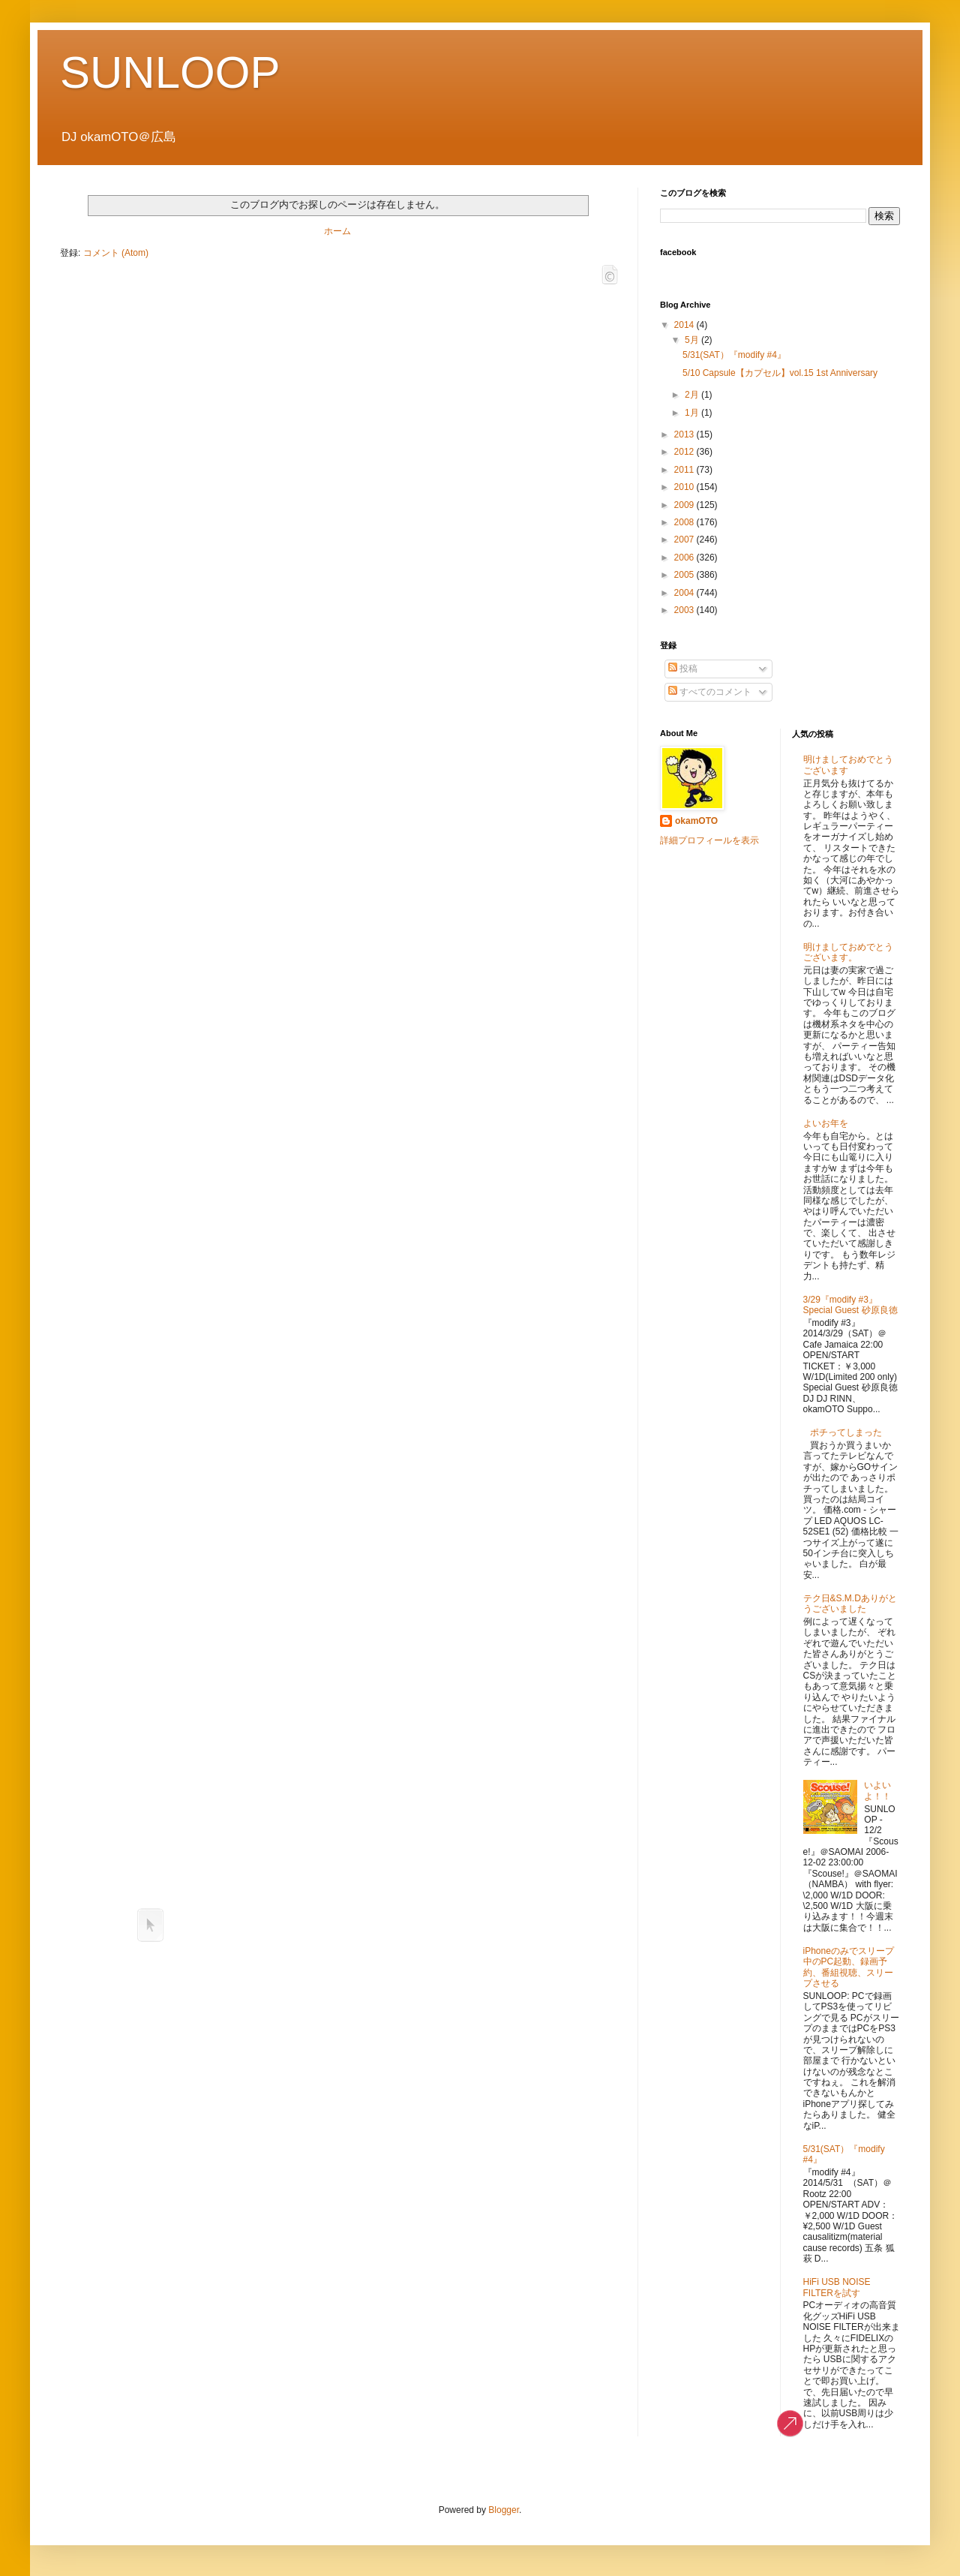  I want to click on indicates a file with copyright protection, so click(610, 275).